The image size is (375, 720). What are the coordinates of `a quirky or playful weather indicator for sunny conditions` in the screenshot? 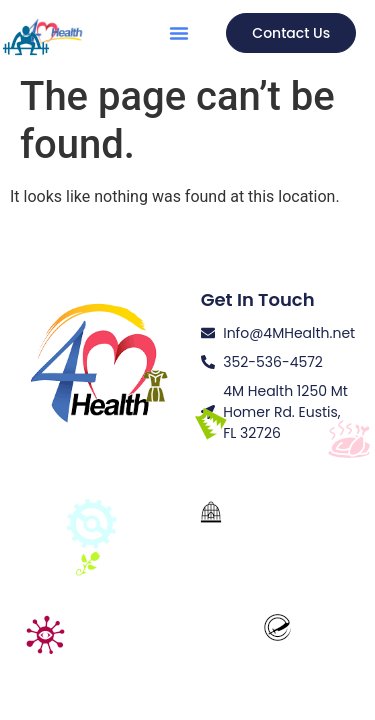 It's located at (45, 634).